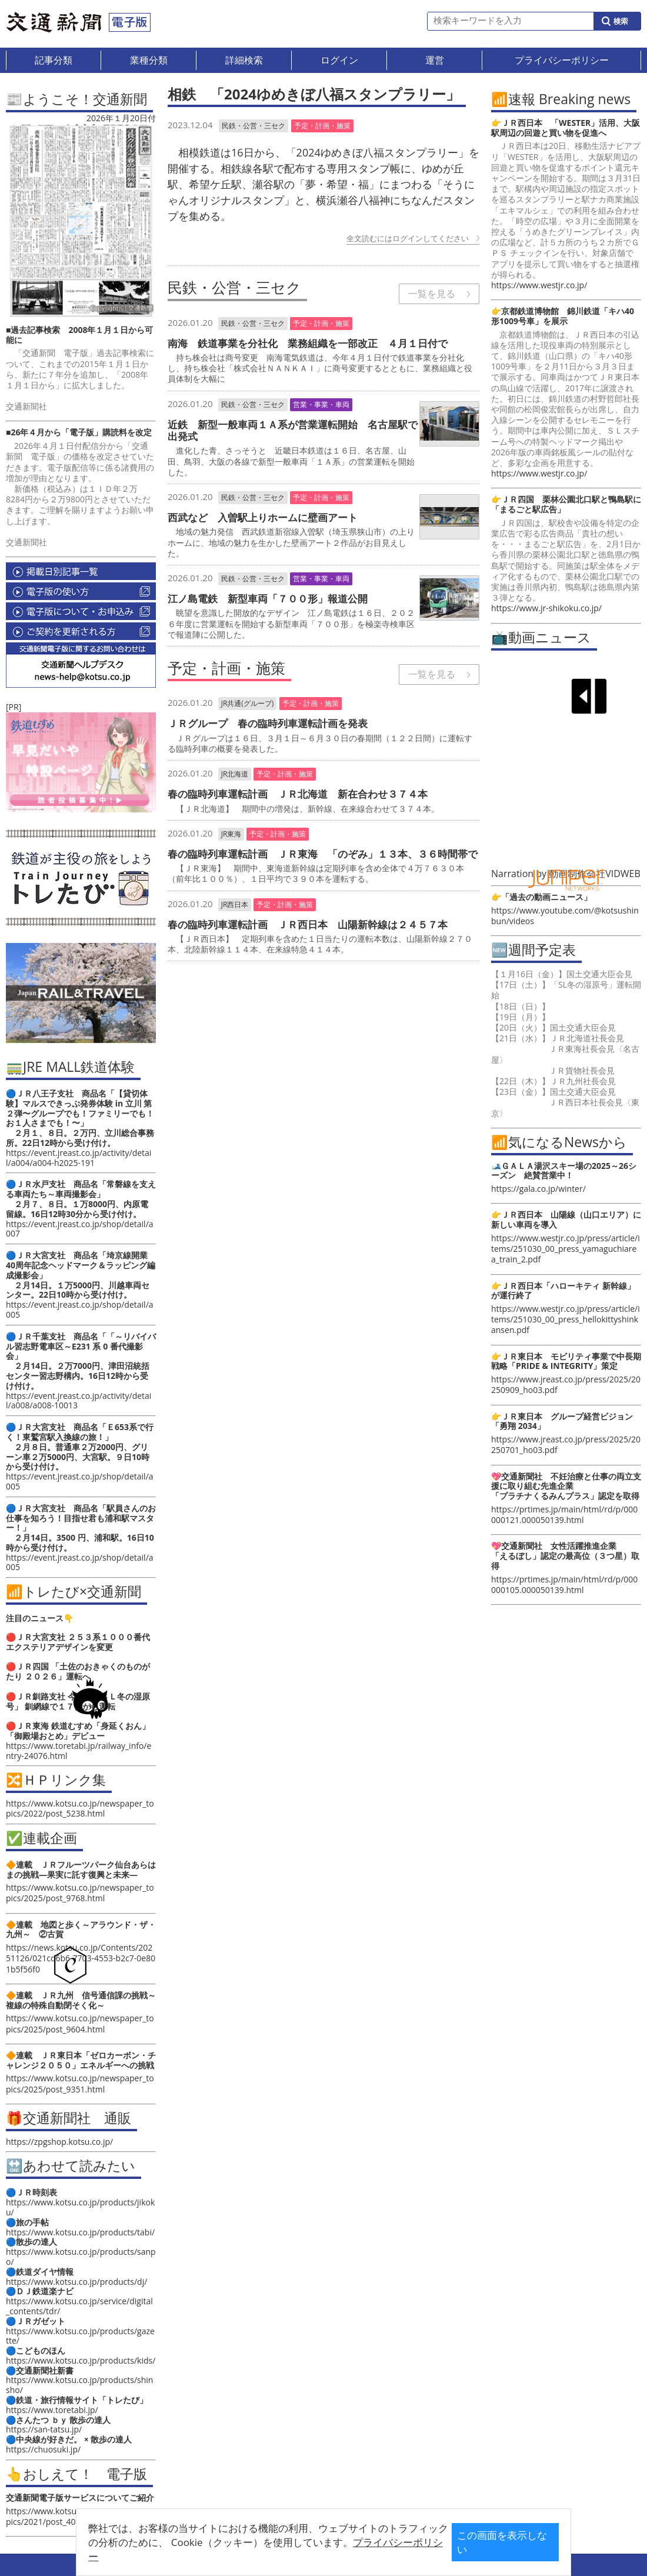 This screenshot has height=2576, width=647. Describe the element at coordinates (589, 696) in the screenshot. I see `collapse the sidebar panel` at that location.